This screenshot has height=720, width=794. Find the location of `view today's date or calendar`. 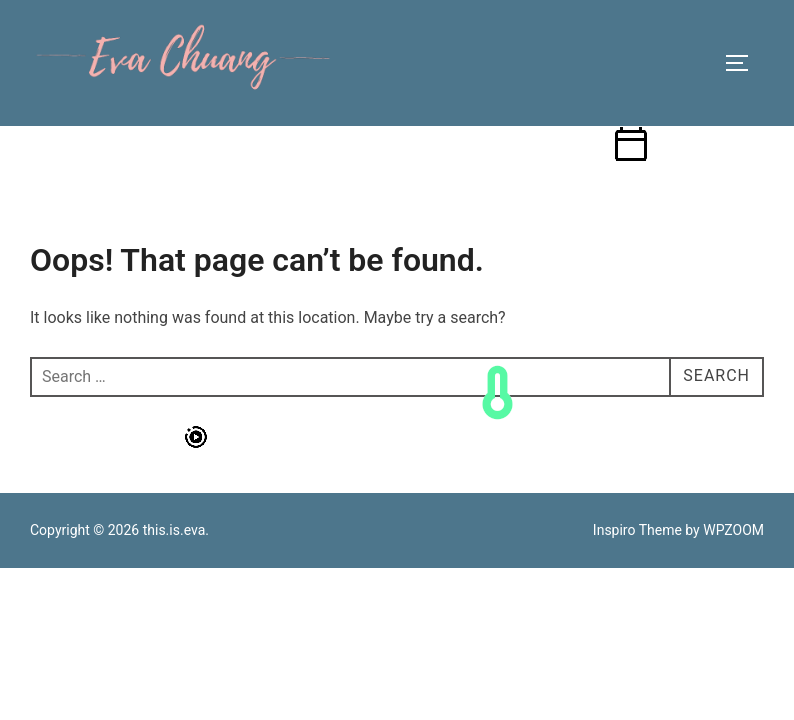

view today's date or calendar is located at coordinates (631, 144).